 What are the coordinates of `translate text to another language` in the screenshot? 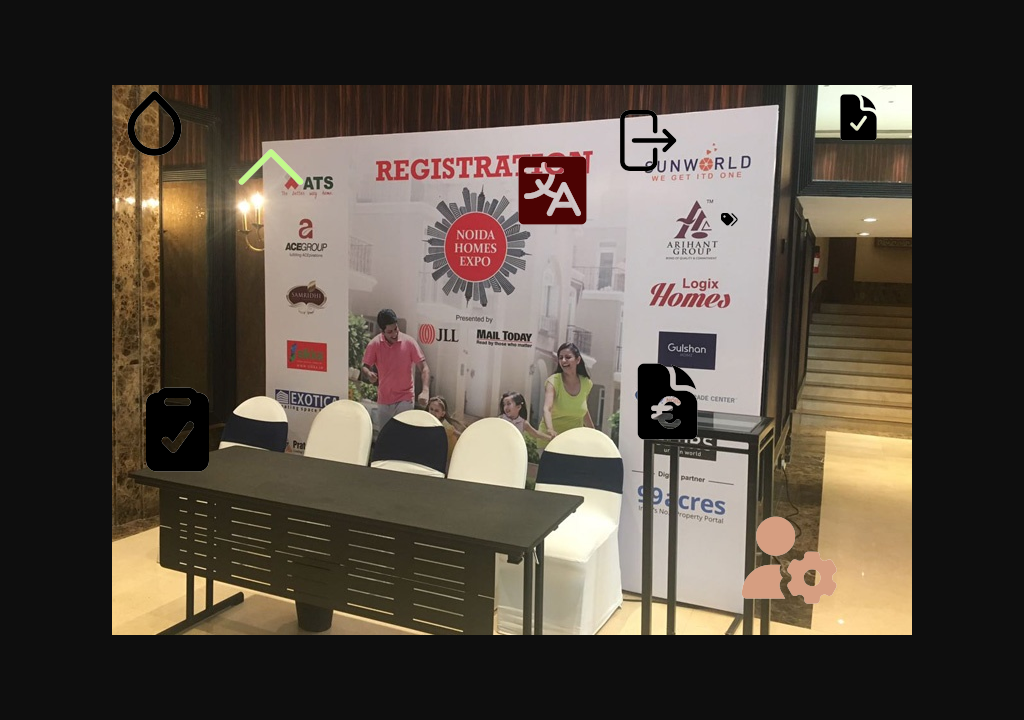 It's located at (552, 190).